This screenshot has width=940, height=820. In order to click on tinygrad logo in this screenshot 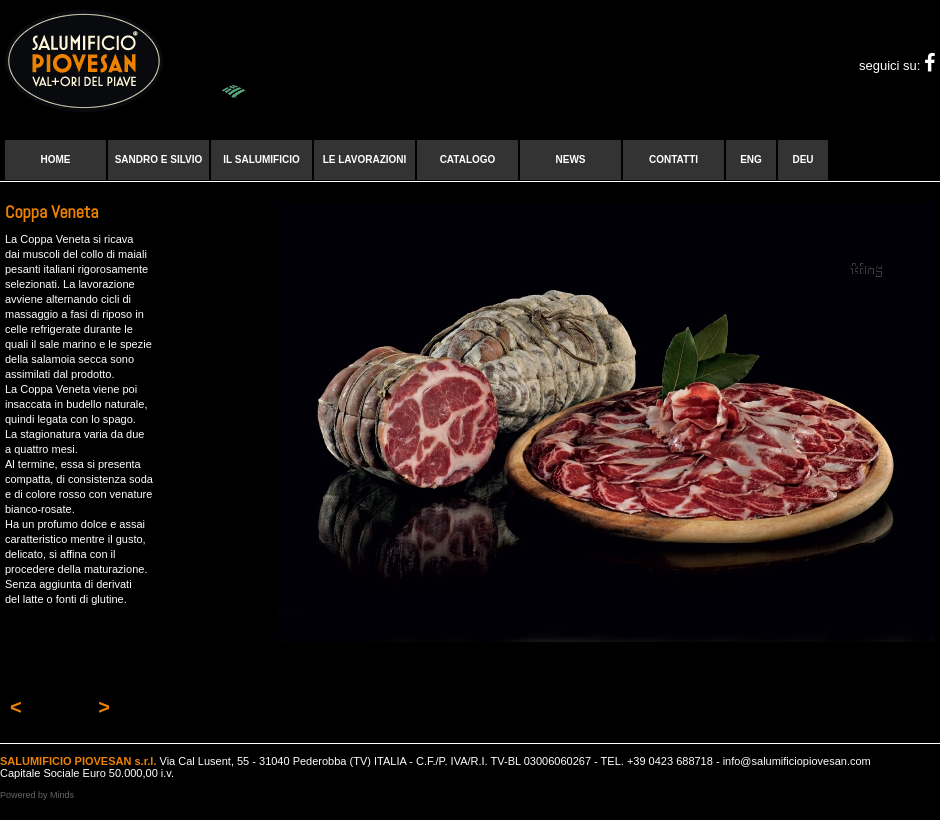, I will do `click(867, 270)`.